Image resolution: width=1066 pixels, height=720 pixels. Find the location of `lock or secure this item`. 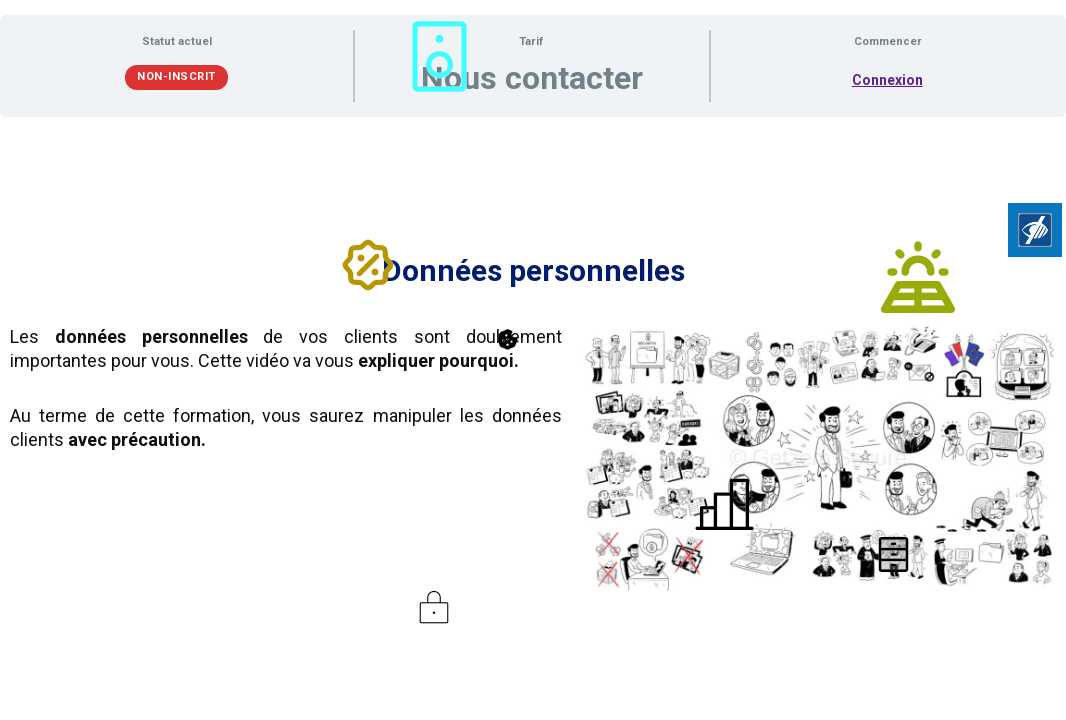

lock or secure this item is located at coordinates (434, 609).